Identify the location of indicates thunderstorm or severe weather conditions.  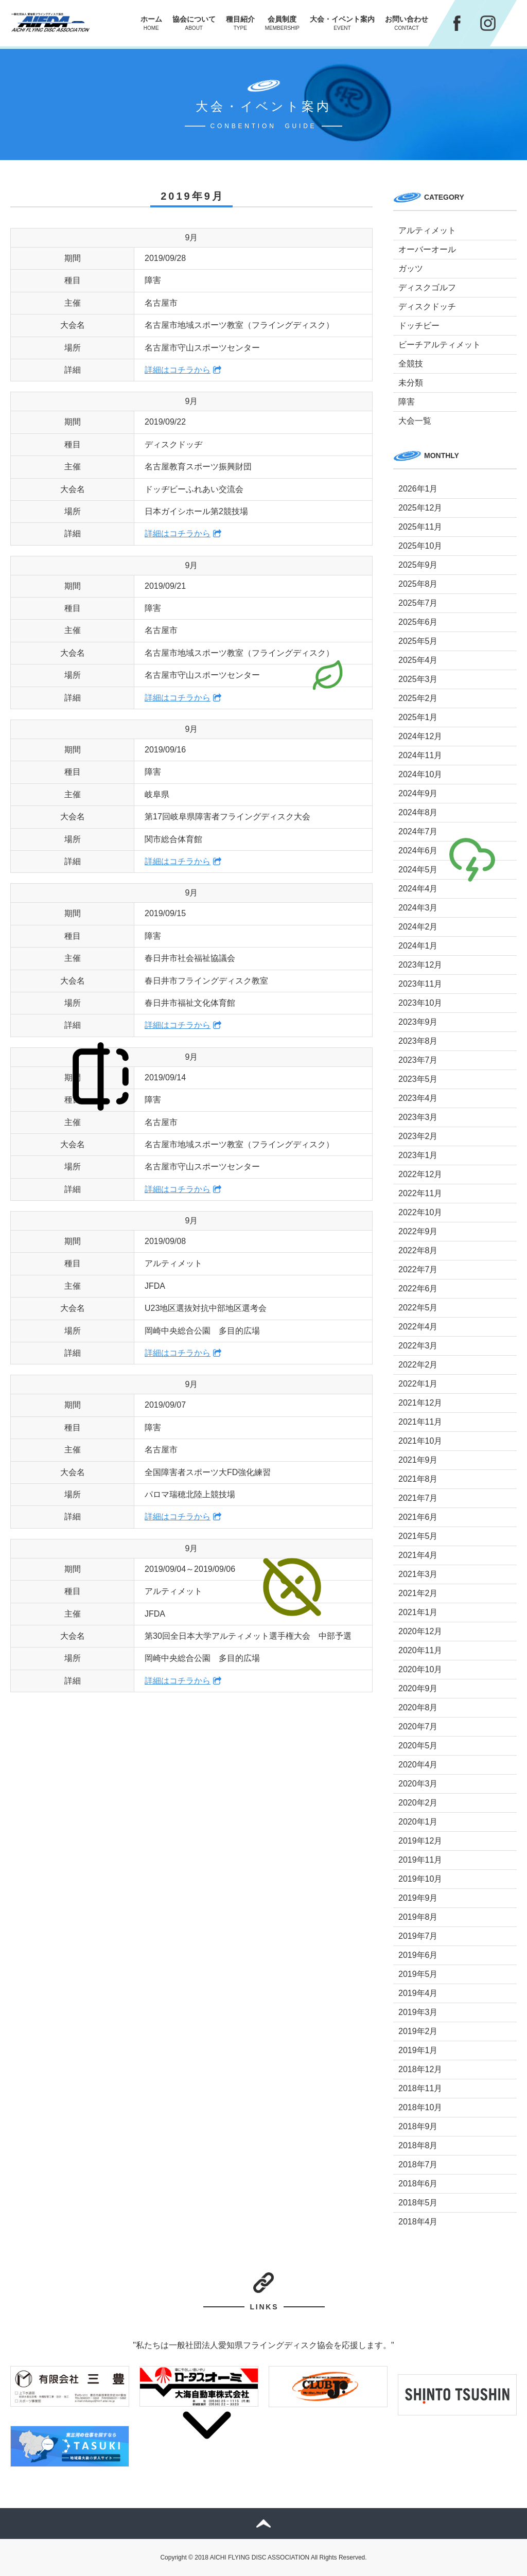
(472, 858).